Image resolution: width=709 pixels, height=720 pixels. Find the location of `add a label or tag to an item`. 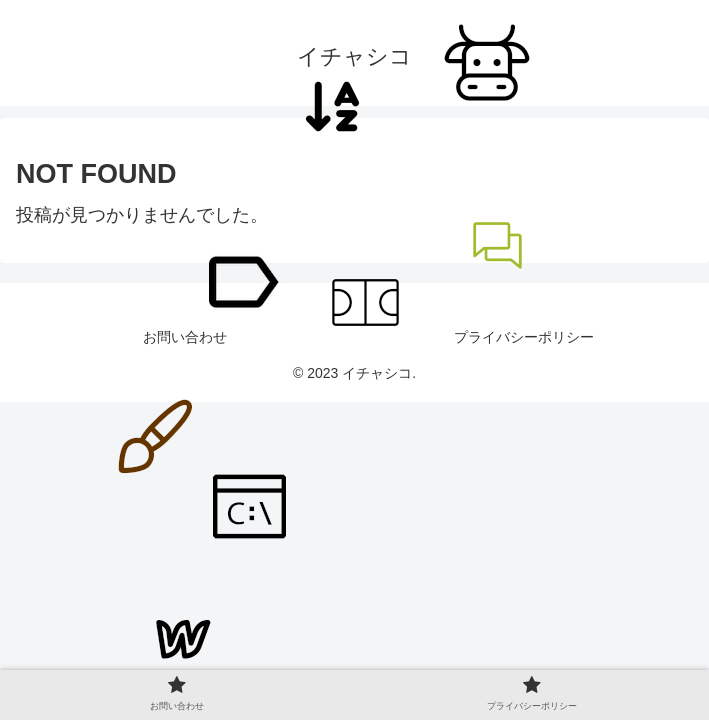

add a label or tag to an item is located at coordinates (242, 282).